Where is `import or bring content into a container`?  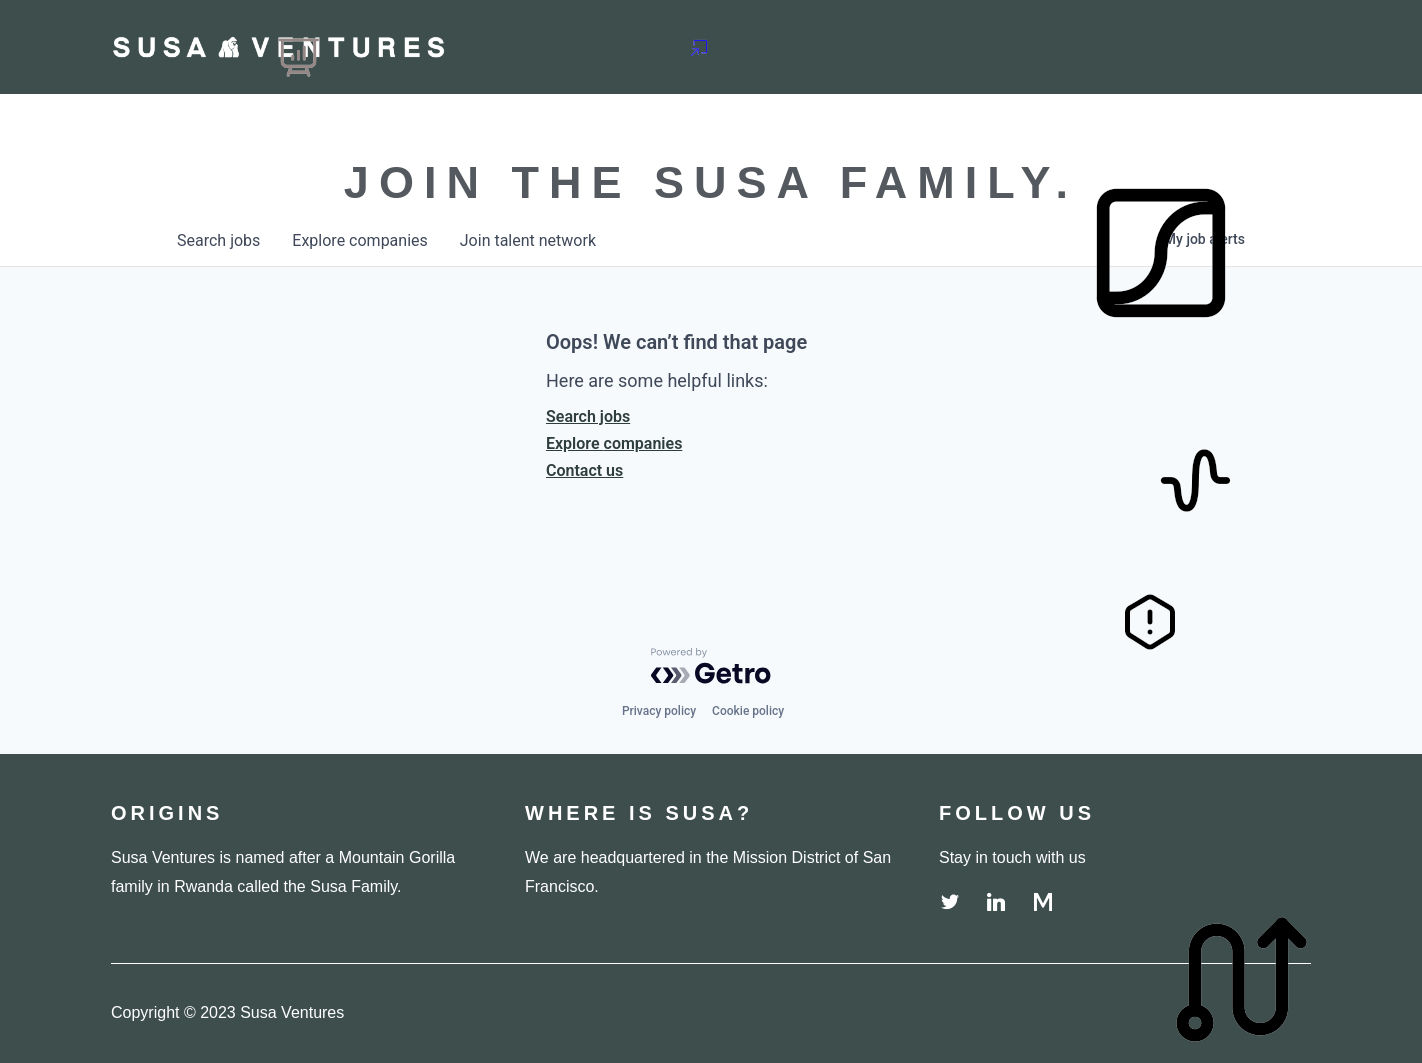
import or bring content into a container is located at coordinates (699, 48).